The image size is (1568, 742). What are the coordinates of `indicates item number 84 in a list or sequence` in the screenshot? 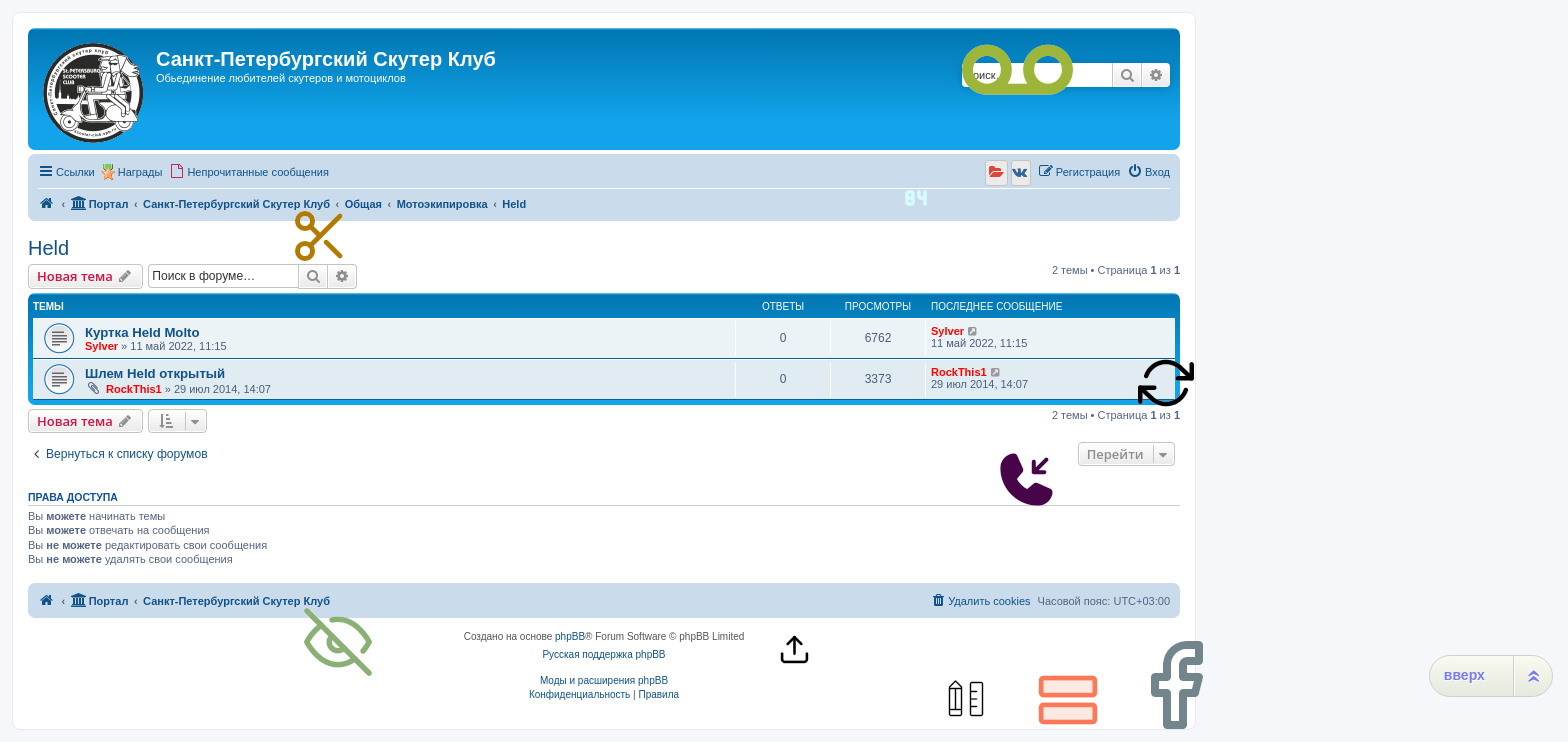 It's located at (916, 198).